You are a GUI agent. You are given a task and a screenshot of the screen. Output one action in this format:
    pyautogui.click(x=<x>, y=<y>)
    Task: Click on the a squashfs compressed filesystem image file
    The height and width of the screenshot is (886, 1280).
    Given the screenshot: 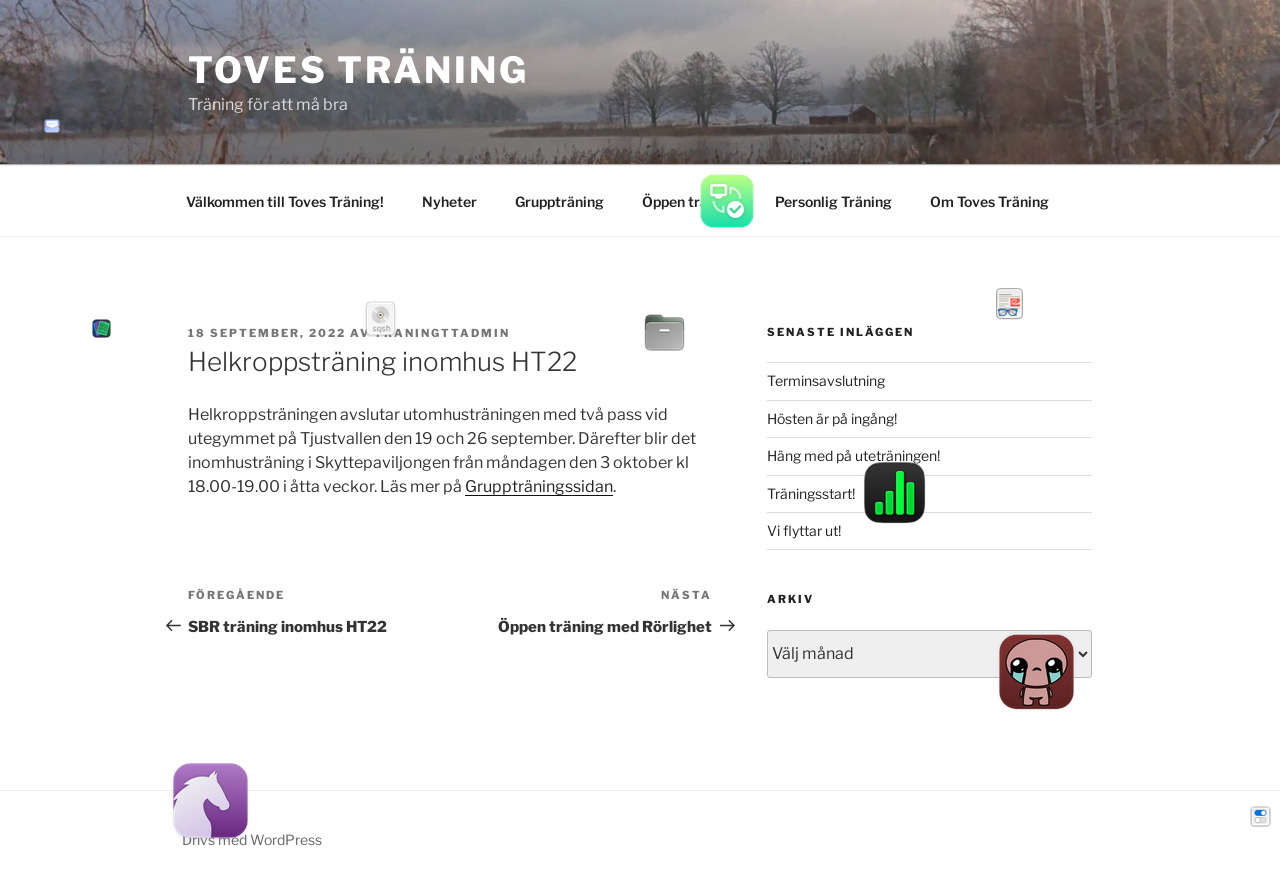 What is the action you would take?
    pyautogui.click(x=380, y=318)
    